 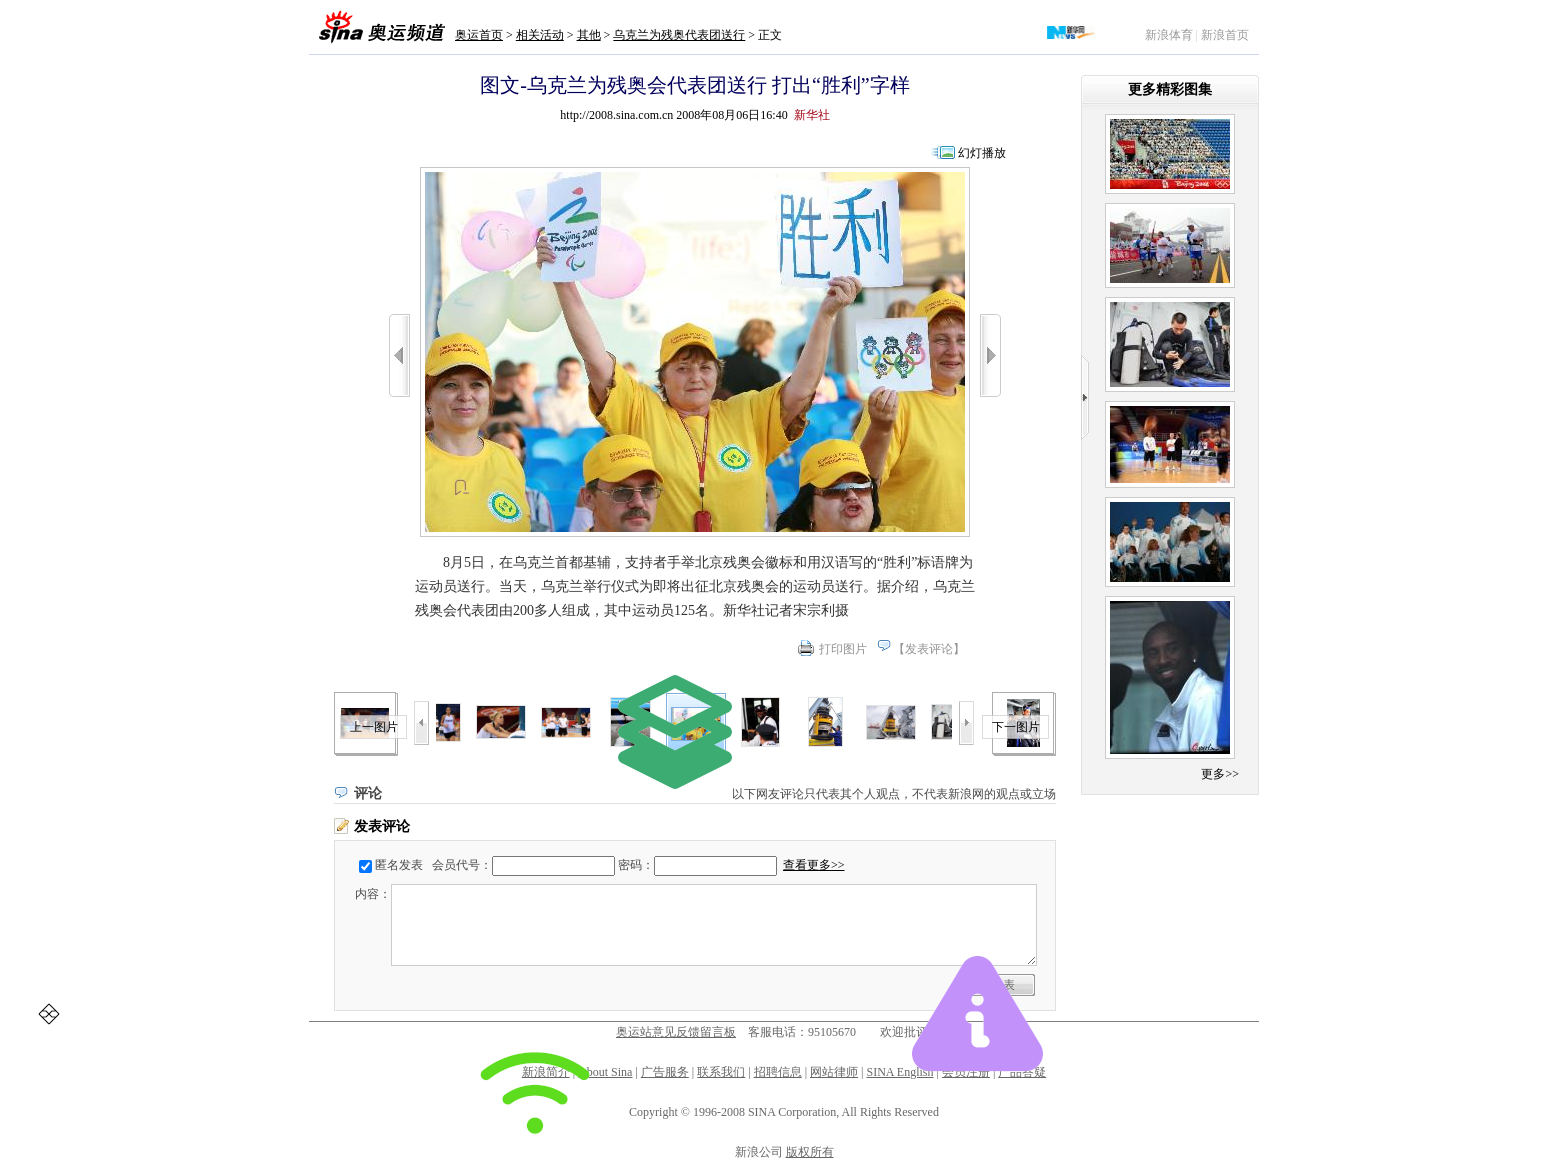 I want to click on remove item from bookmarks, so click(x=460, y=487).